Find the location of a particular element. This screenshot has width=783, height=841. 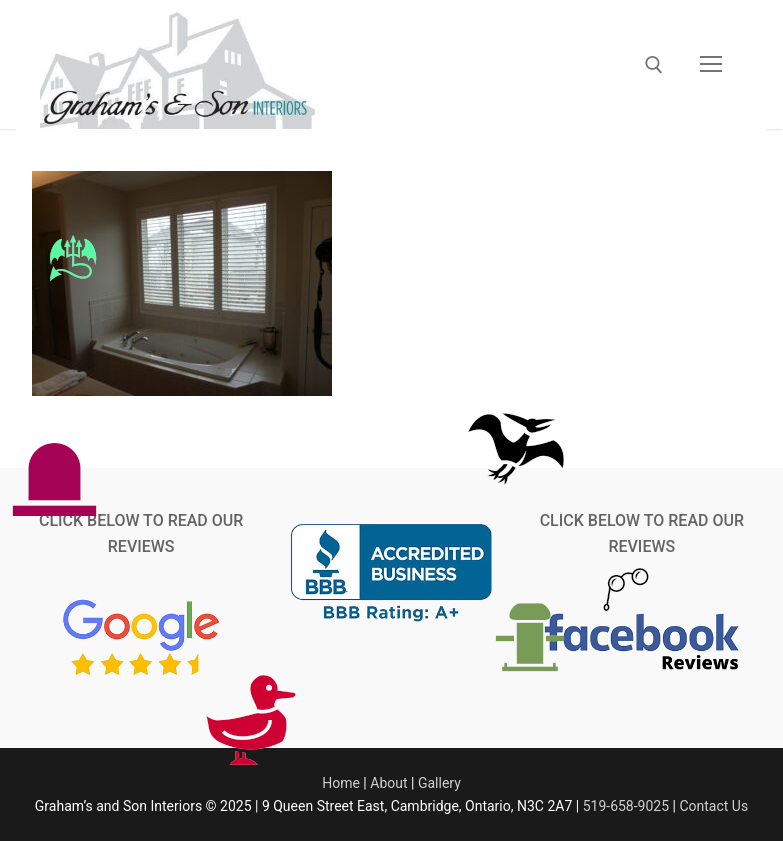

pterodactyl or flying dinosaur icon for a game element is located at coordinates (516, 449).